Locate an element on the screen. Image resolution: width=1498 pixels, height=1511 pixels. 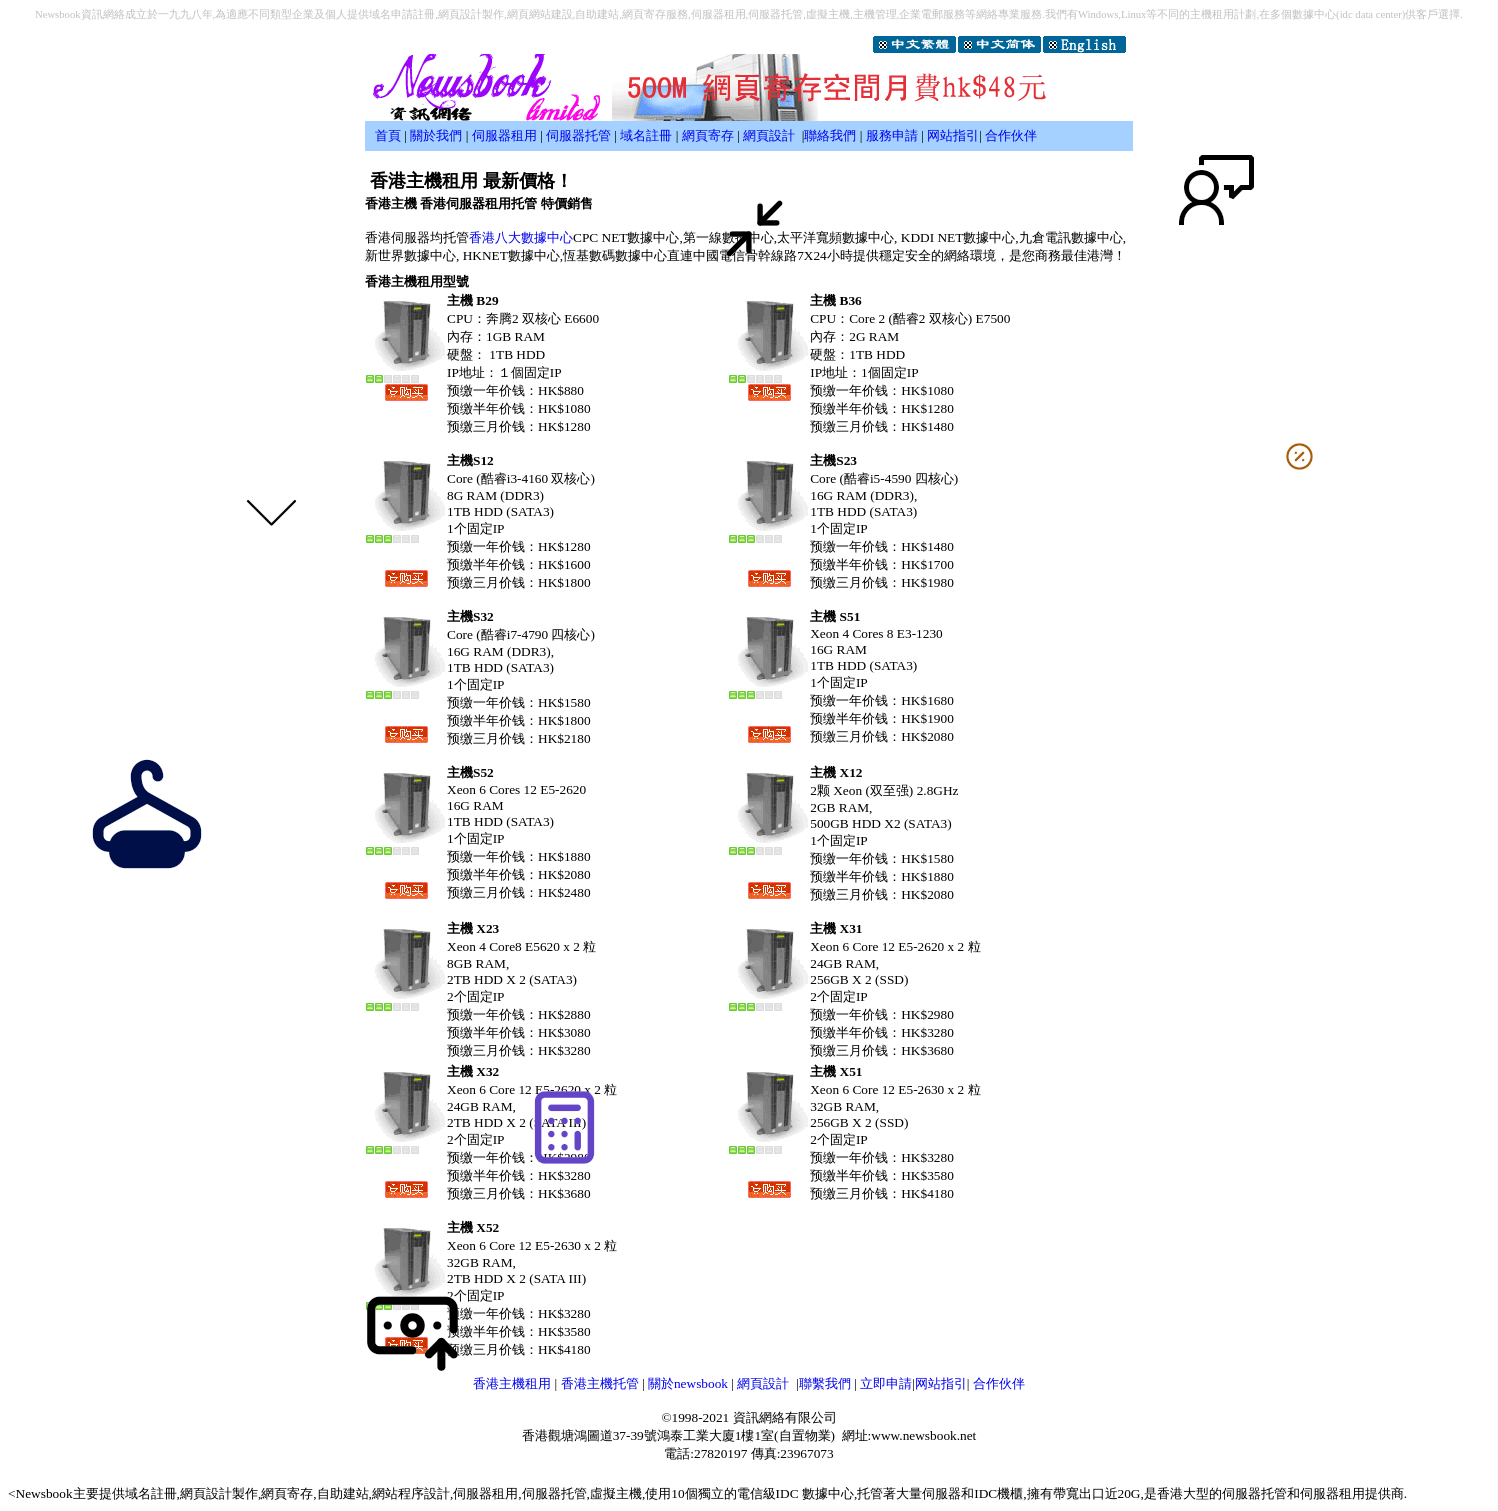
browse clothing or wardrobe items is located at coordinates (147, 814).